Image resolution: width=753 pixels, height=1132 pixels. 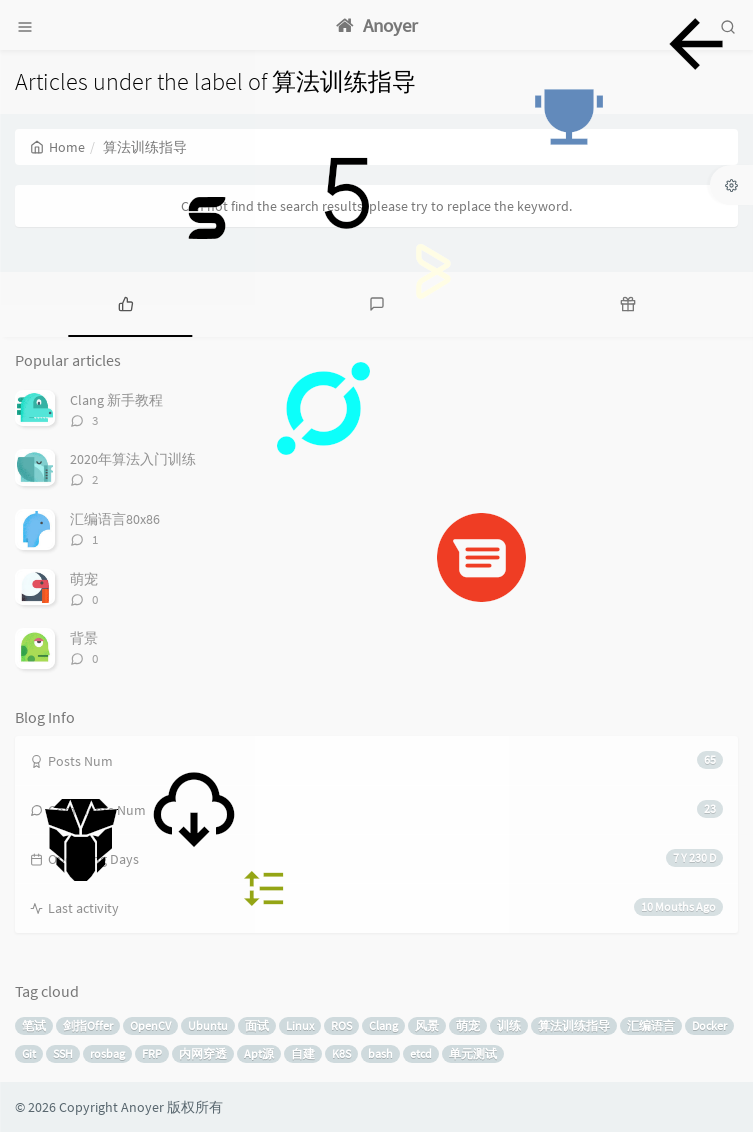 What do you see at coordinates (481, 557) in the screenshot?
I see `open Google Messages app` at bounding box center [481, 557].